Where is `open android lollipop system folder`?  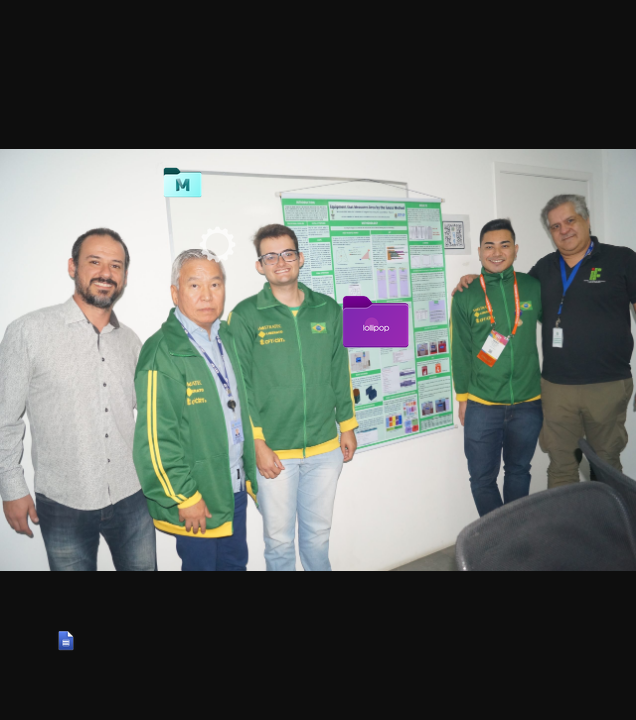
open android lollipop system folder is located at coordinates (375, 323).